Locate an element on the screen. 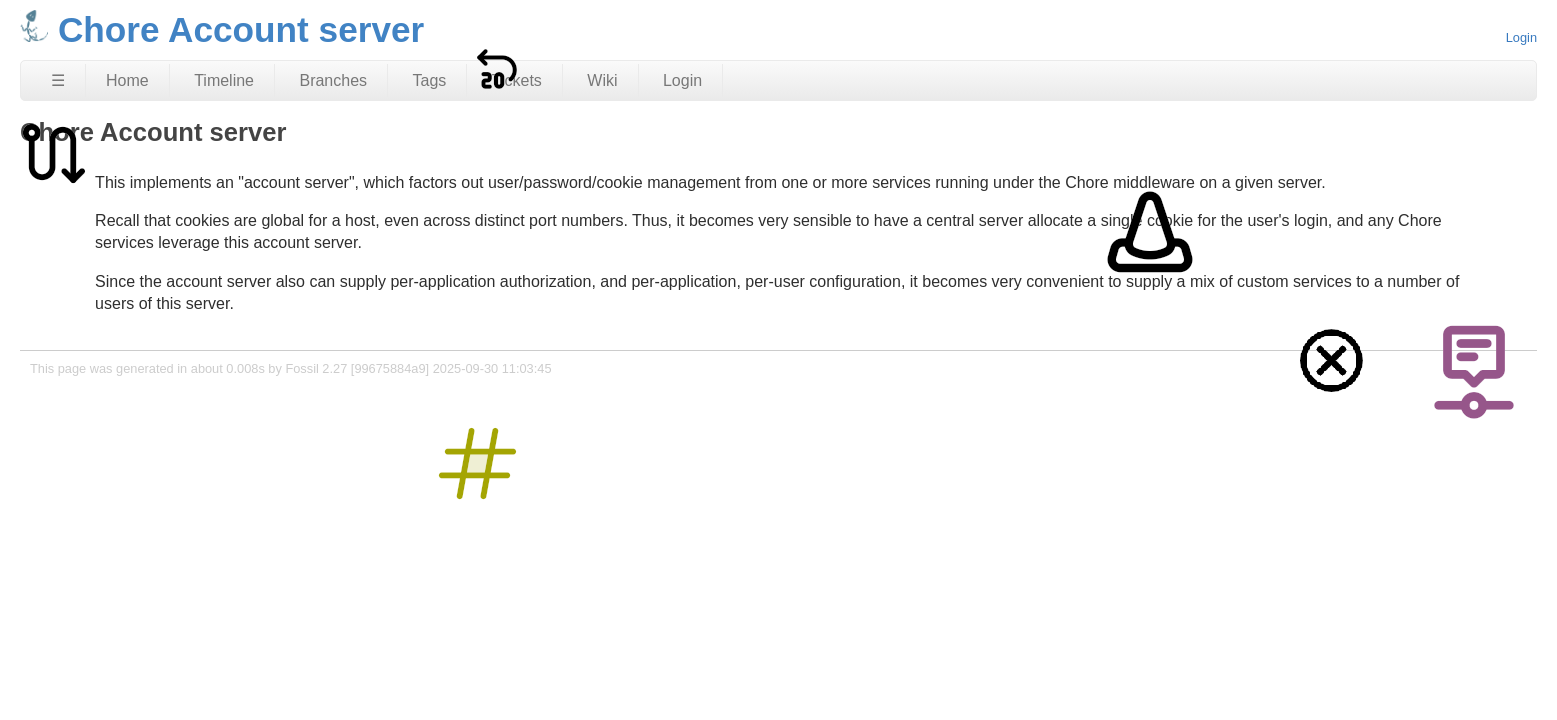 The width and height of the screenshot is (1557, 720). skip backward 20 seconds is located at coordinates (496, 70).